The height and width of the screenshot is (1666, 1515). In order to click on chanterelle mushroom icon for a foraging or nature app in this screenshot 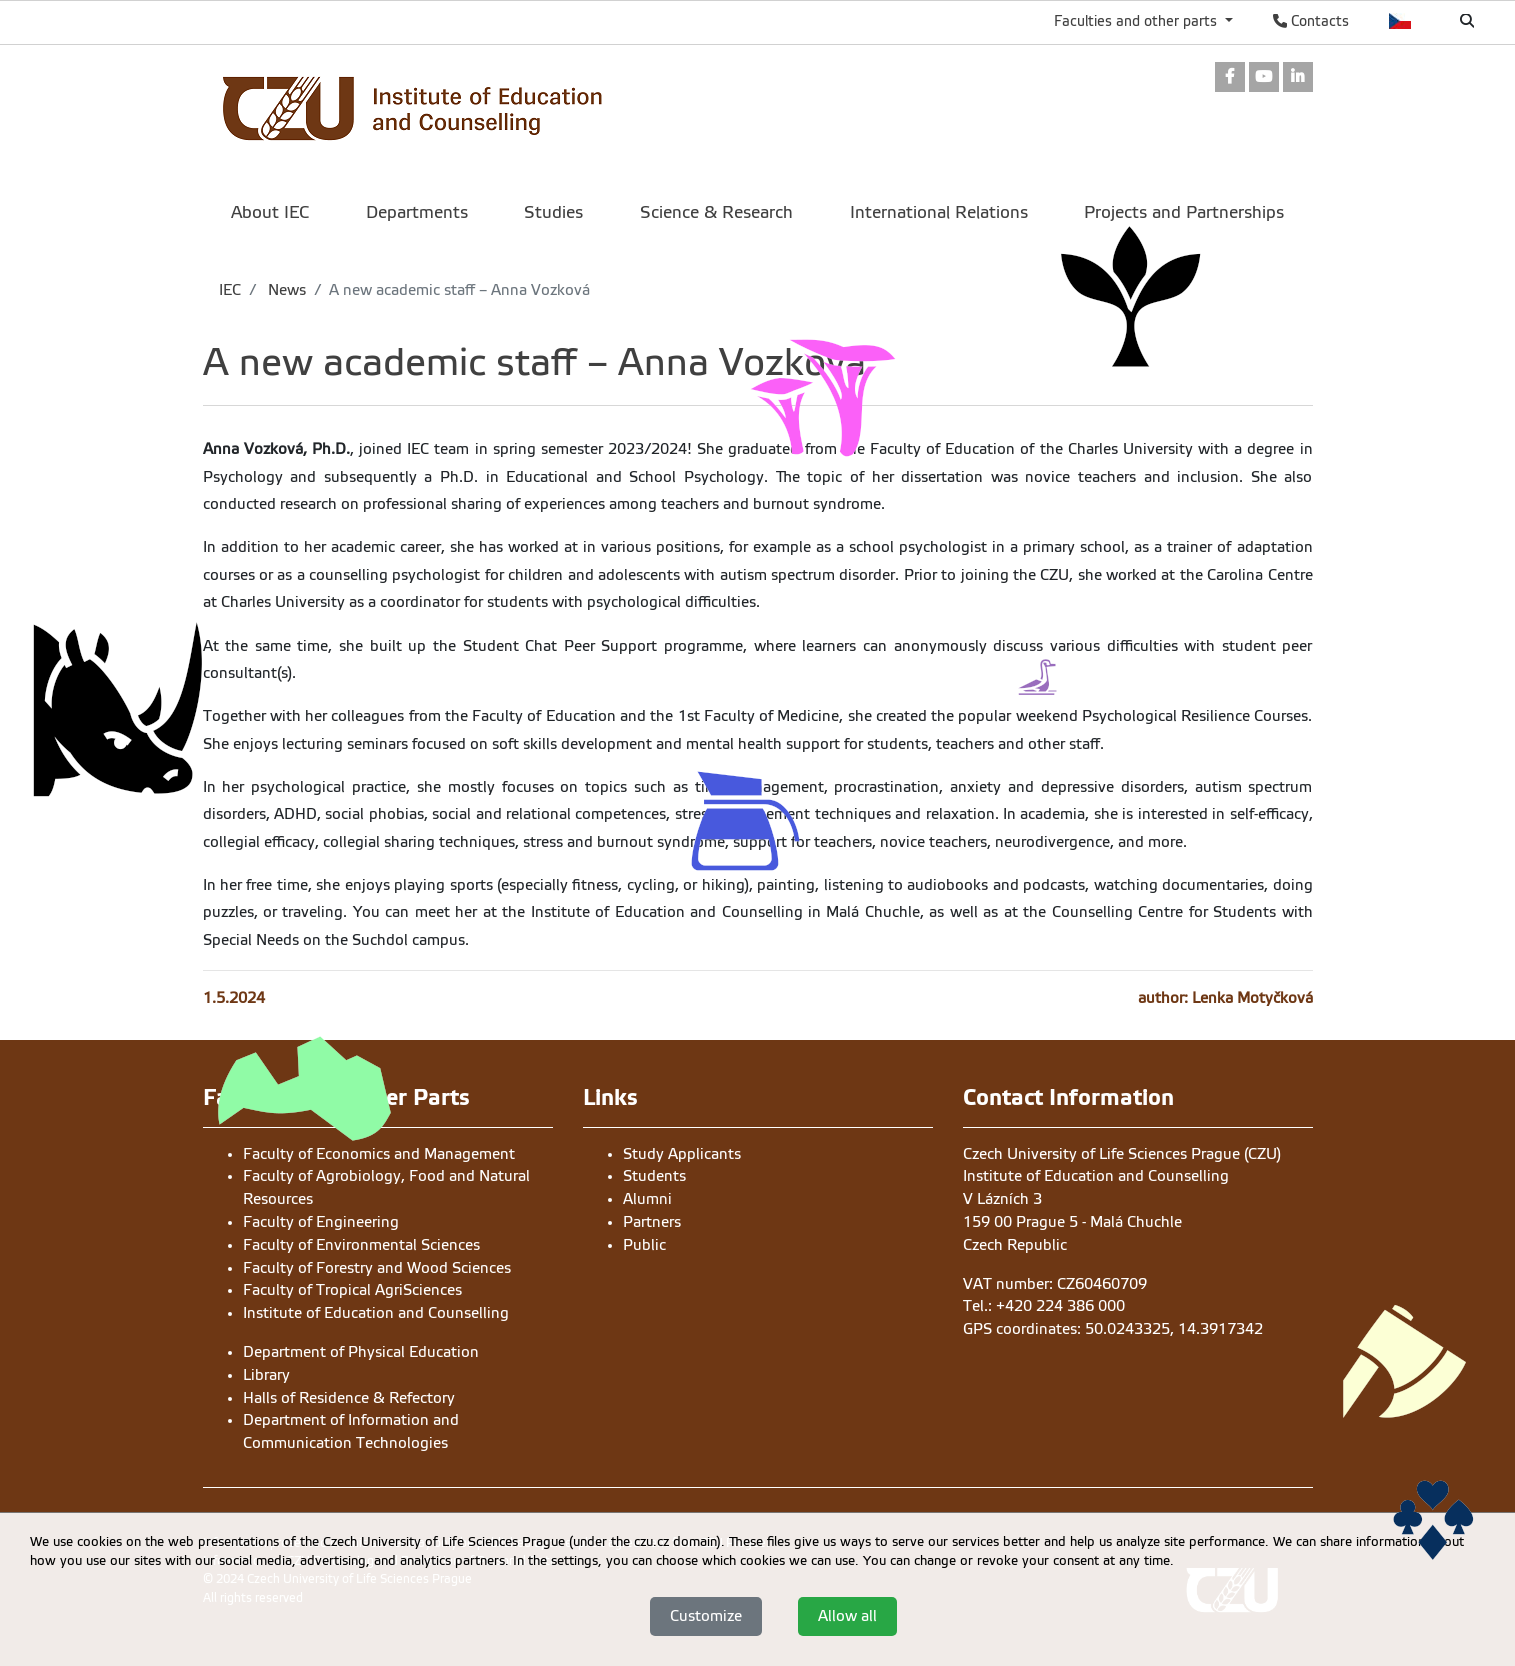, I will do `click(823, 398)`.